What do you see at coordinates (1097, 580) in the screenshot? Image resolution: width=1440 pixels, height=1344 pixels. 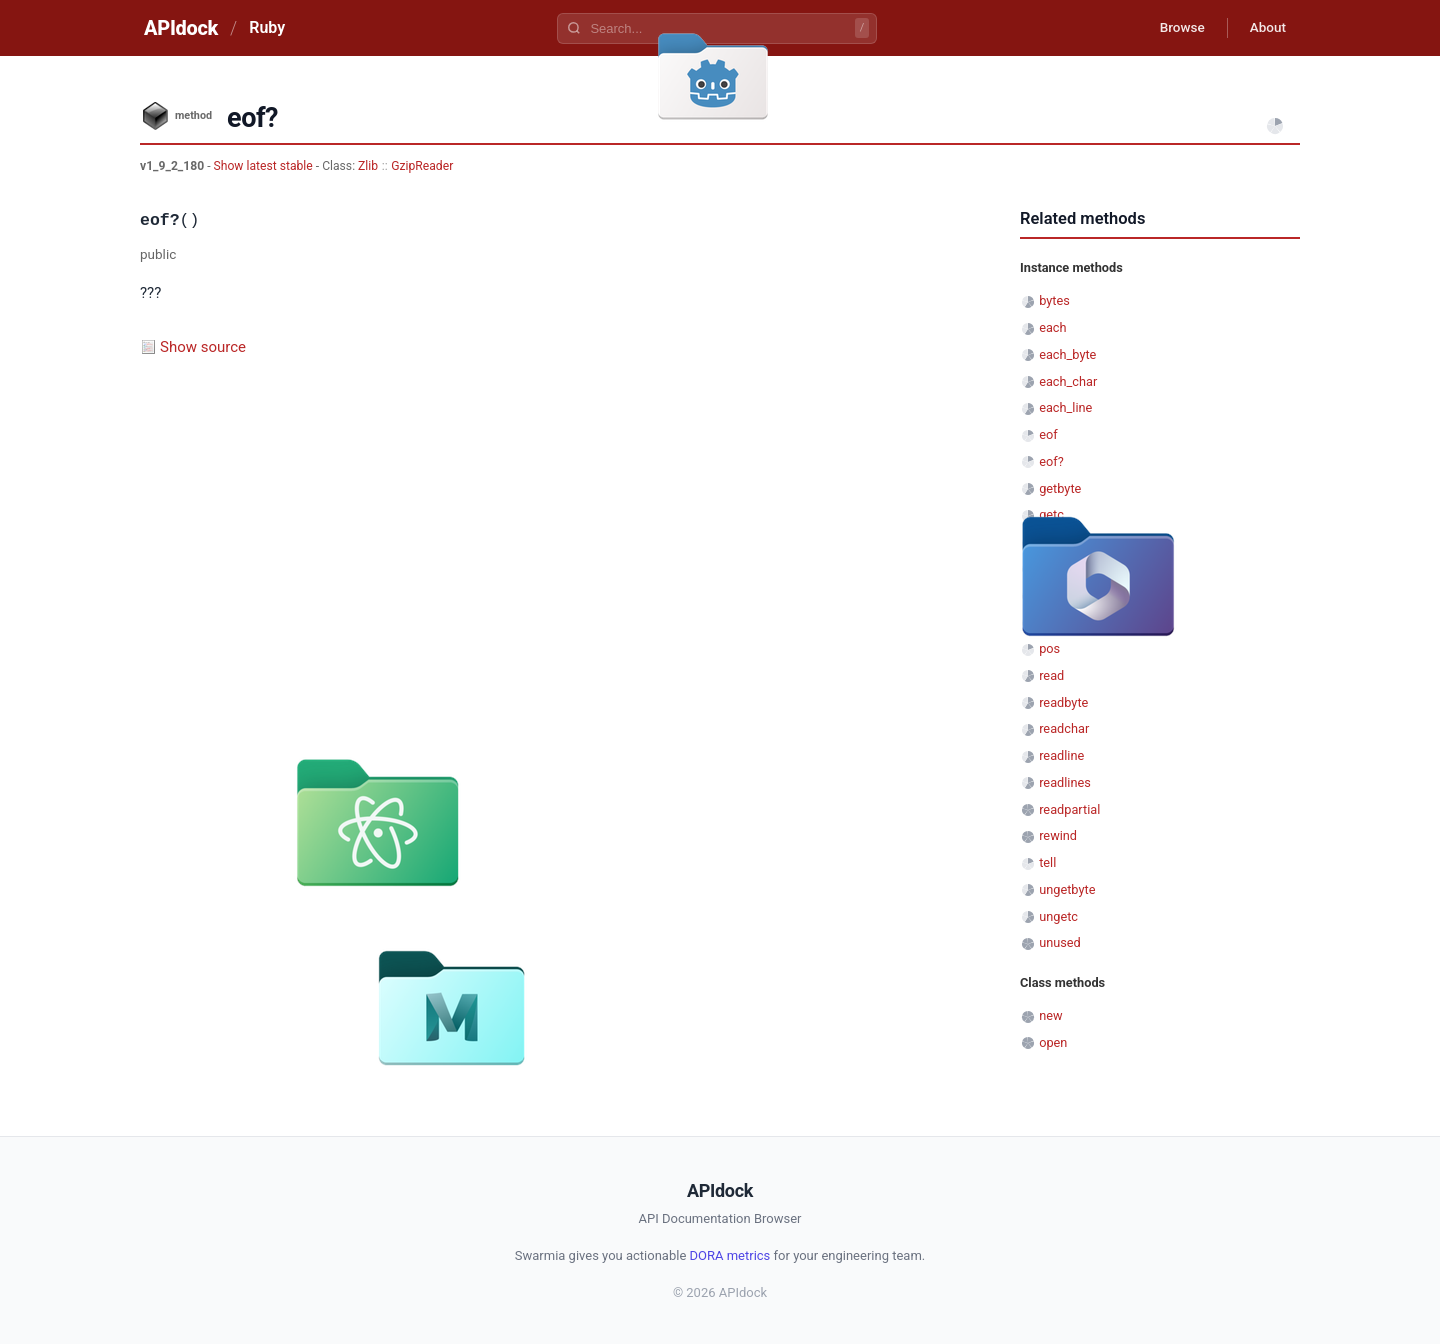 I see `open Microsoft 365 files folder` at bounding box center [1097, 580].